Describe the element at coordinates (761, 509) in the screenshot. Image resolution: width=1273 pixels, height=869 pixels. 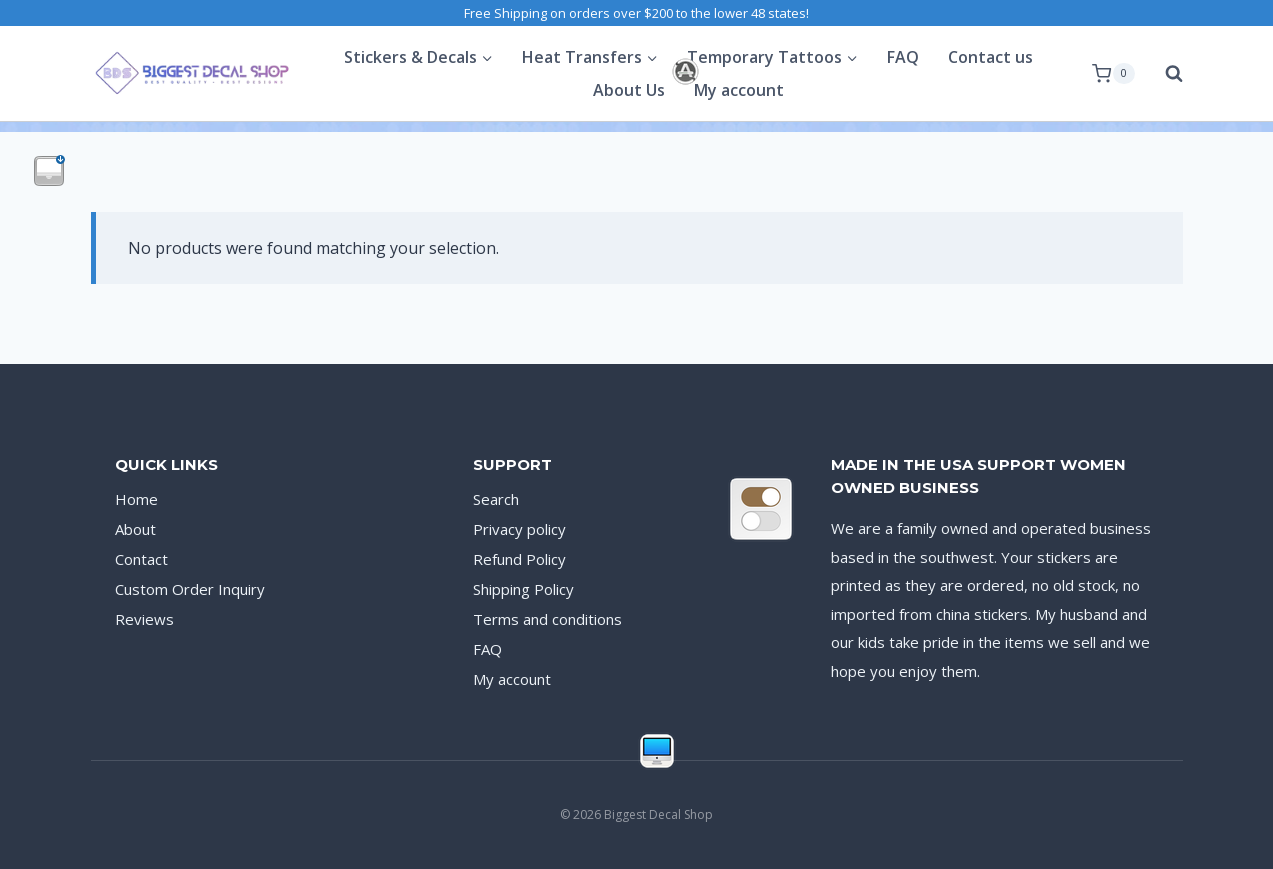
I see `open gnome tweaks to customize desktop settings` at that location.